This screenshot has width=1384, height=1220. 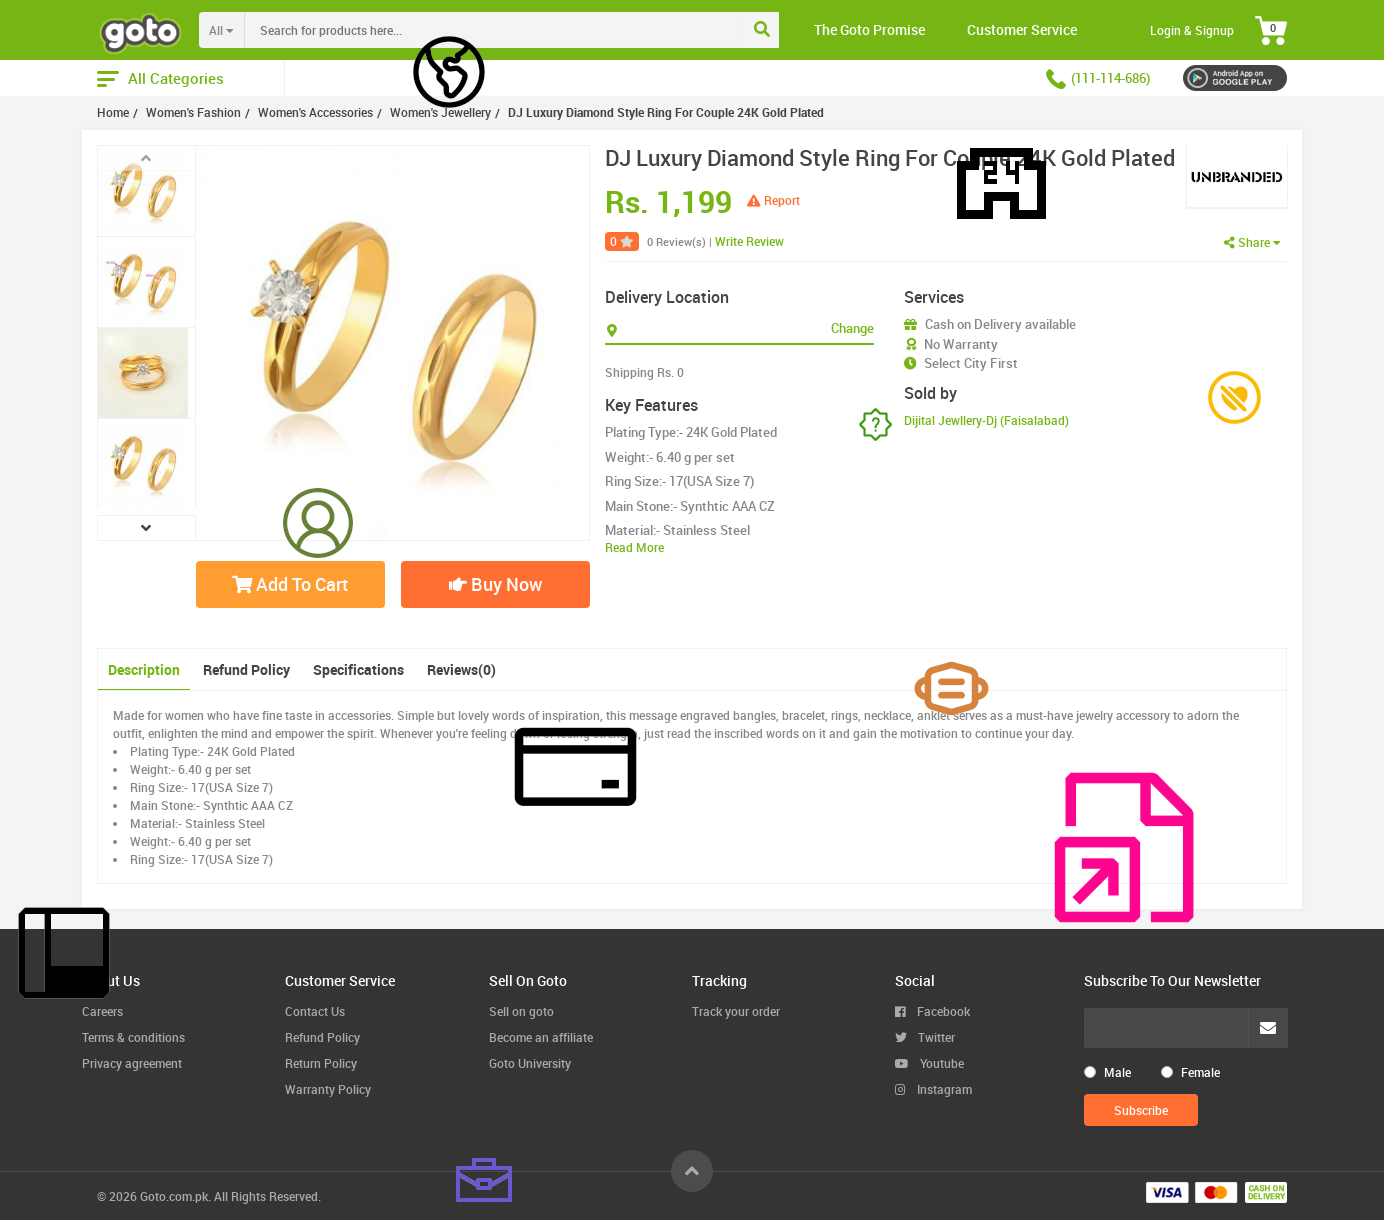 I want to click on indicates mask required area or health protocol, so click(x=951, y=688).